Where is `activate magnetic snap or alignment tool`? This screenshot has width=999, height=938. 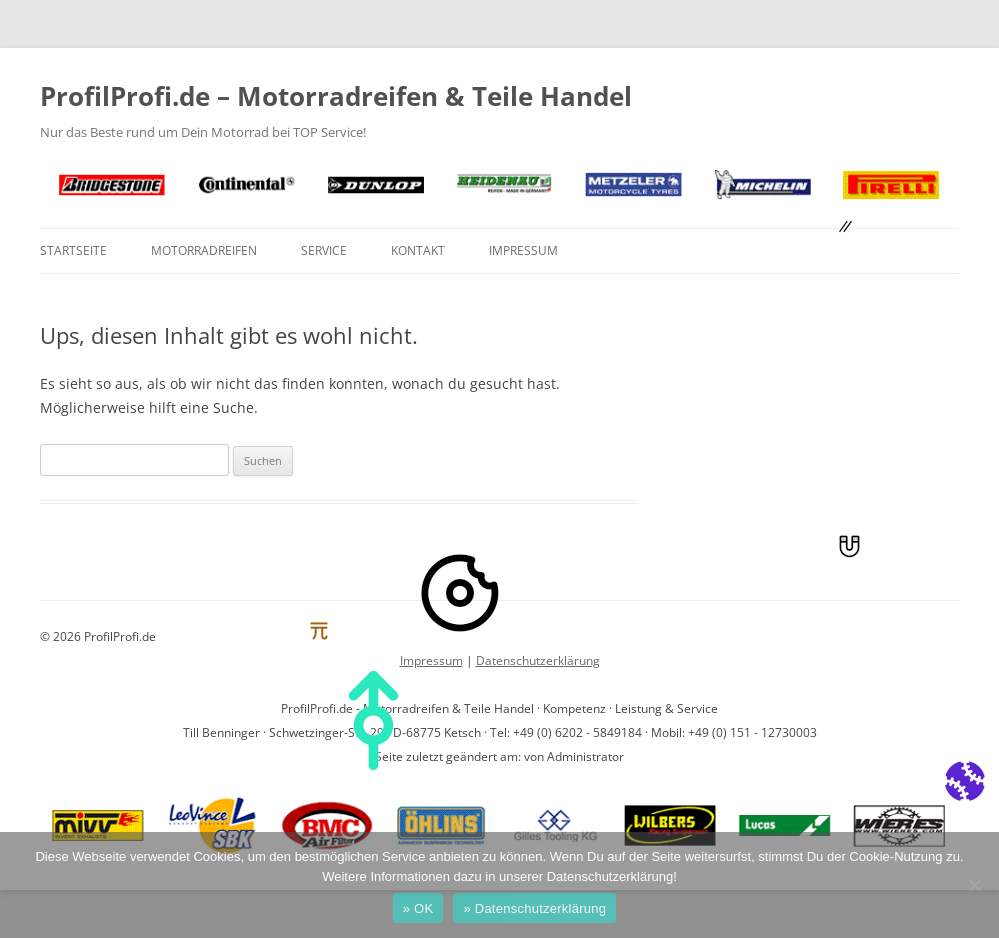 activate magnetic snap or alignment tool is located at coordinates (849, 545).